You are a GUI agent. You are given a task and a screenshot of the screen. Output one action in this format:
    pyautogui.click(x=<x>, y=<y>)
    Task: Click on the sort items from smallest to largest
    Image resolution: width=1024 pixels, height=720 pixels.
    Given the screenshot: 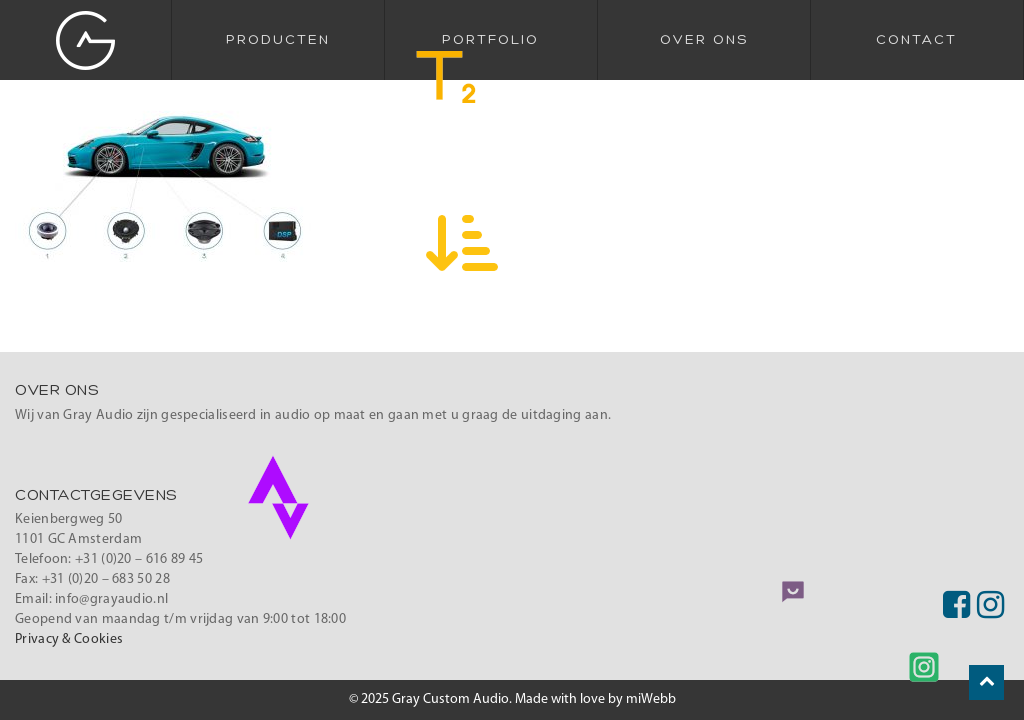 What is the action you would take?
    pyautogui.click(x=462, y=243)
    